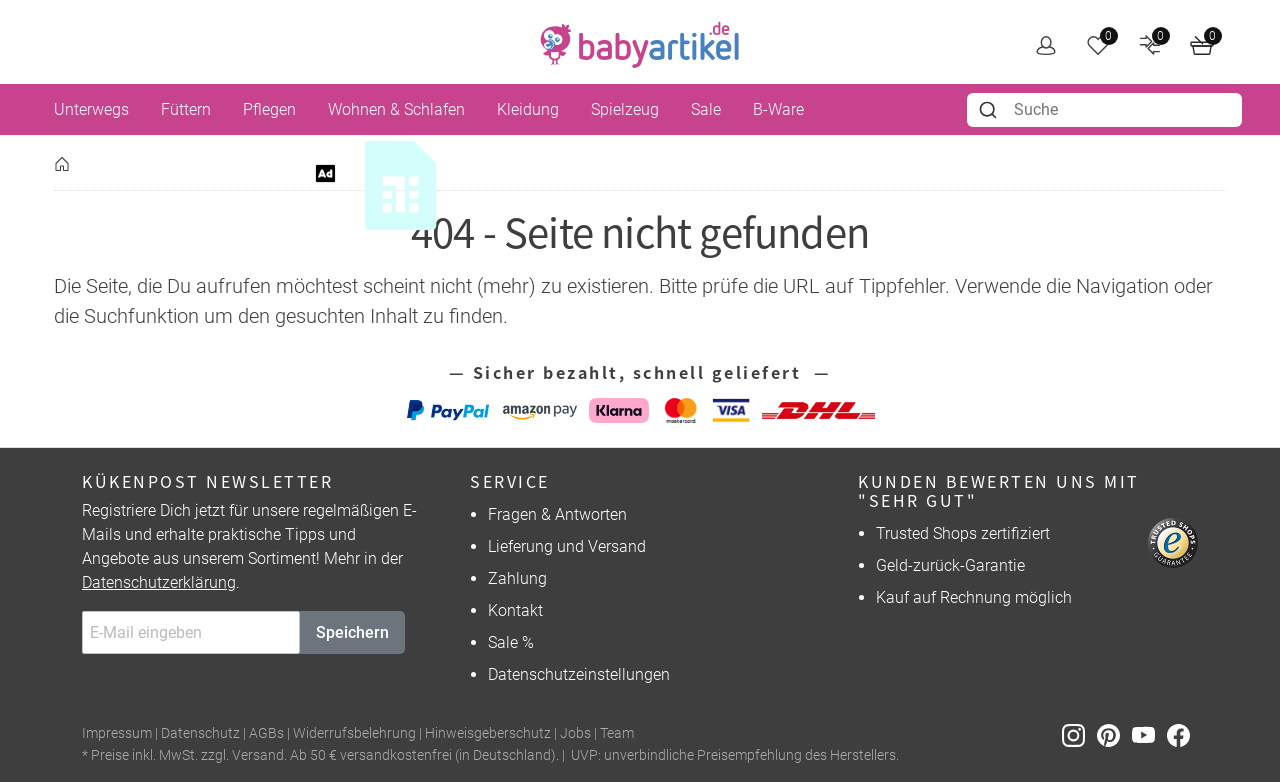  I want to click on manage sim card settings, so click(400, 185).